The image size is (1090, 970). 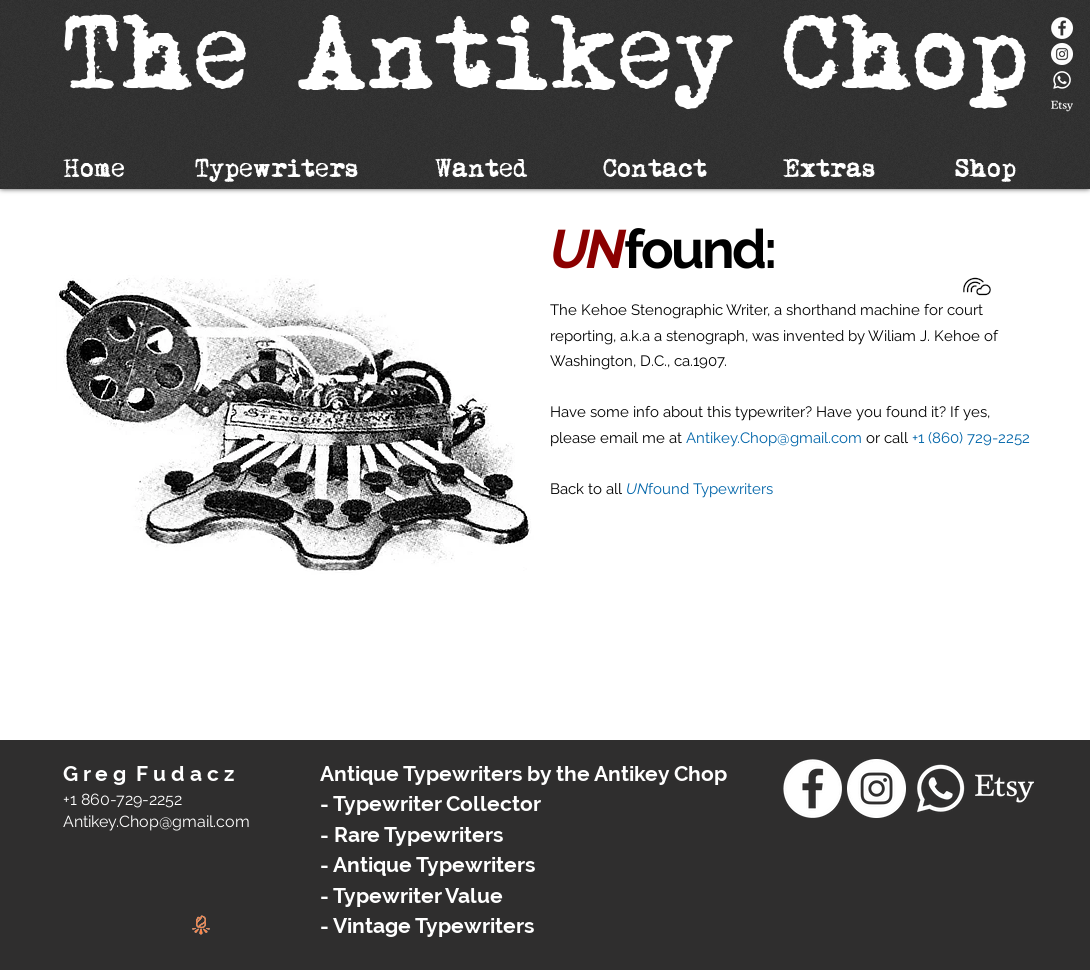 I want to click on view weather conditions, so click(x=977, y=286).